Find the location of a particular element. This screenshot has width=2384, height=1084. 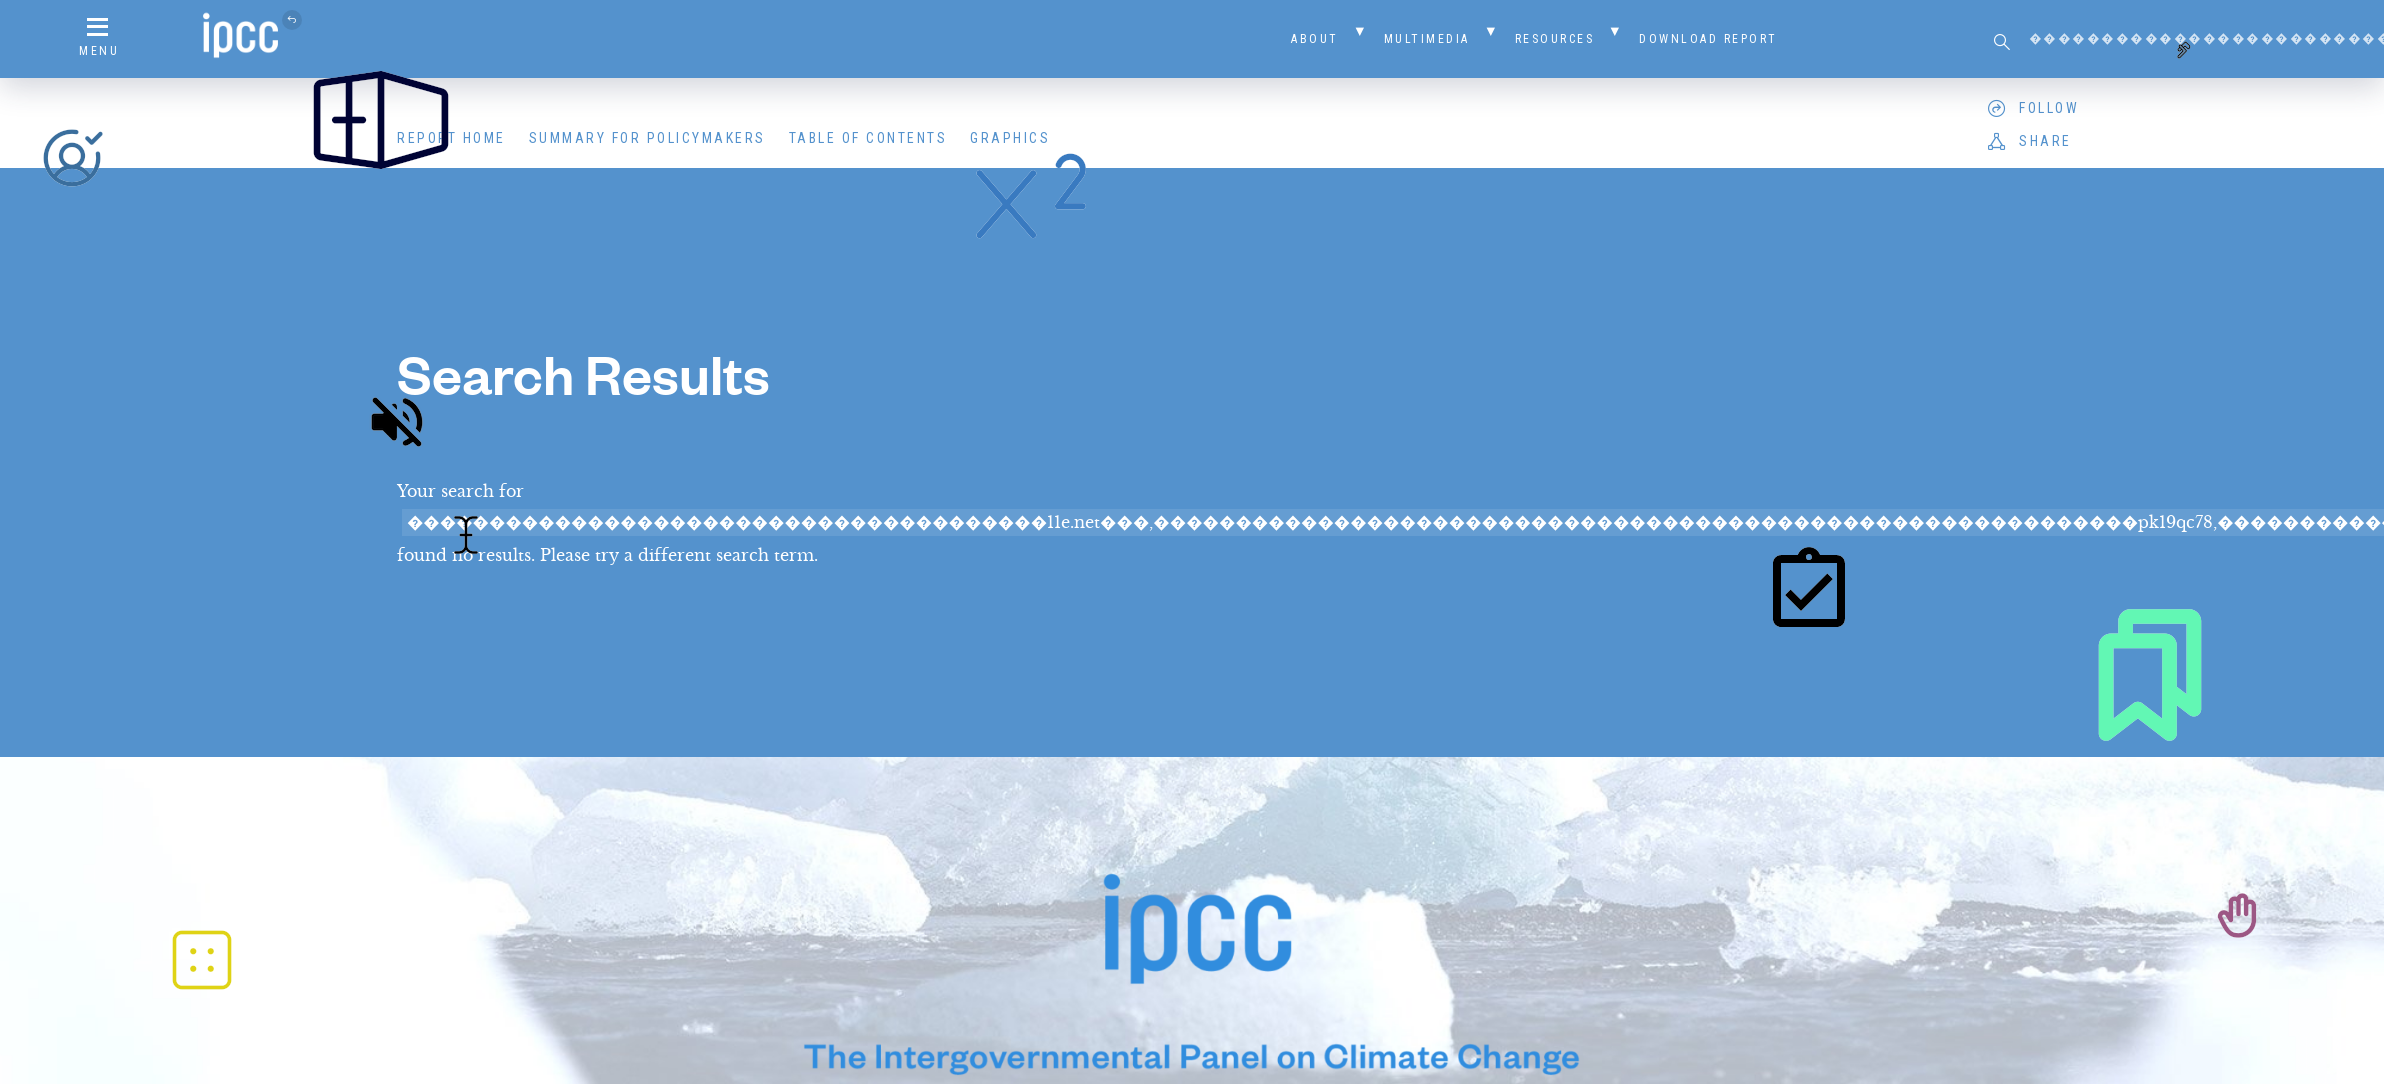

apply superscript formatting to selected text is located at coordinates (1025, 198).